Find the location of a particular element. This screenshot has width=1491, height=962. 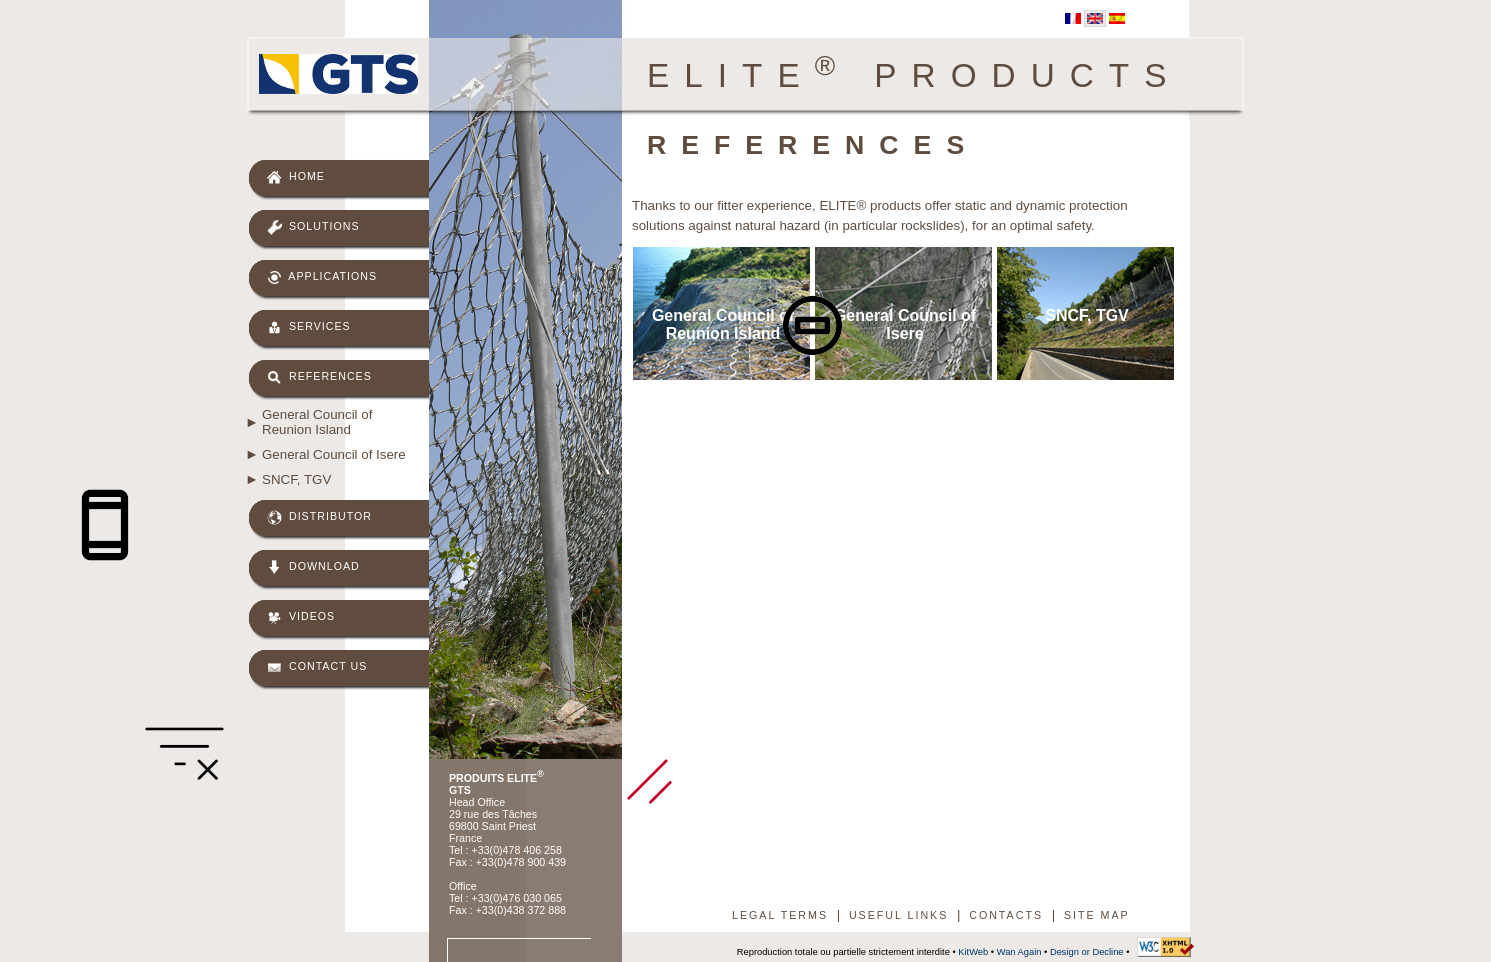

clear all active filters is located at coordinates (184, 743).